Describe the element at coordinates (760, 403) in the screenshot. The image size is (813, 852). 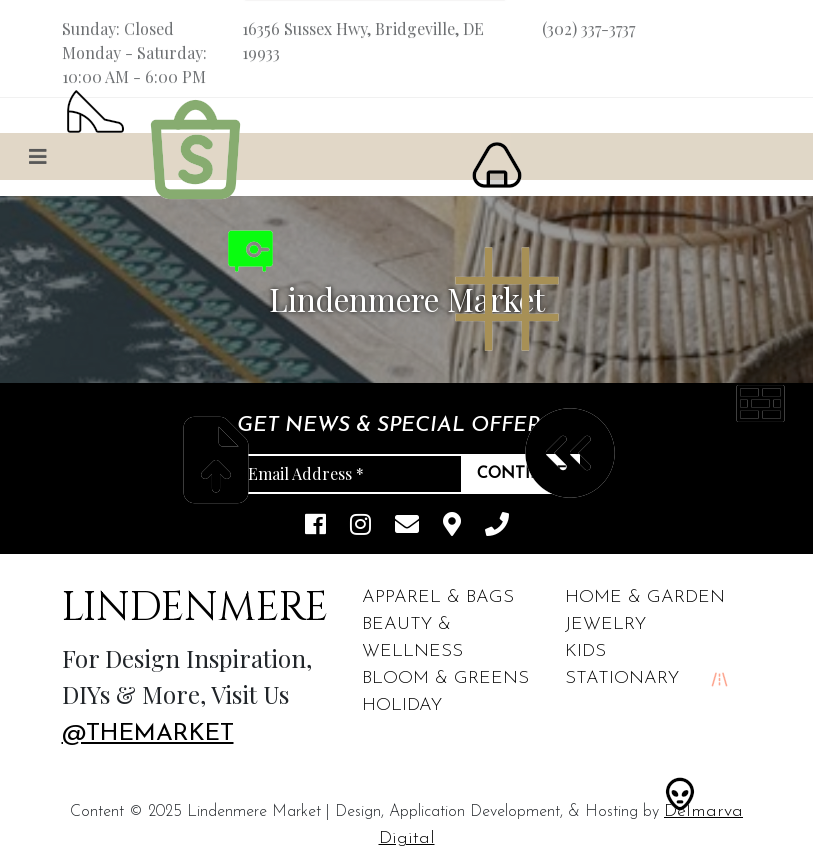
I see `access firewall or security settings` at that location.